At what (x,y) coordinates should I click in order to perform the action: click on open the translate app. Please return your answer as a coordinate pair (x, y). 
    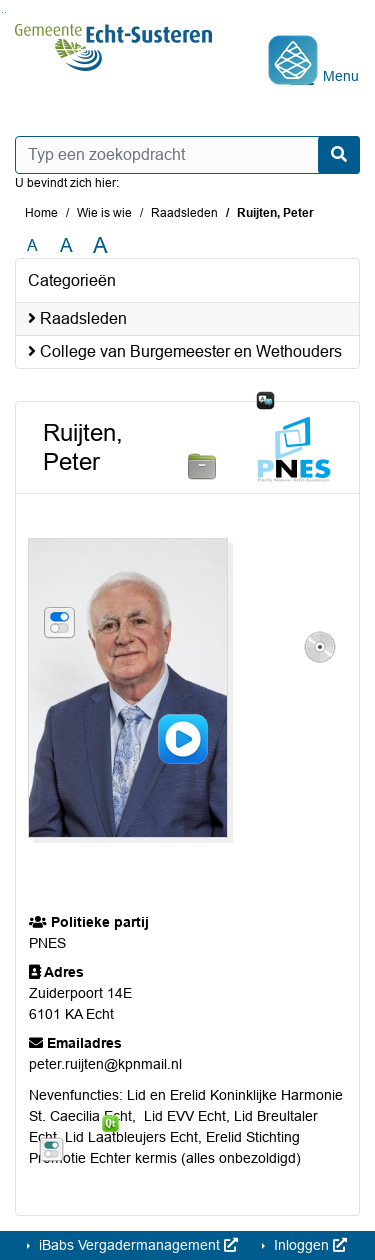
    Looking at the image, I should click on (265, 400).